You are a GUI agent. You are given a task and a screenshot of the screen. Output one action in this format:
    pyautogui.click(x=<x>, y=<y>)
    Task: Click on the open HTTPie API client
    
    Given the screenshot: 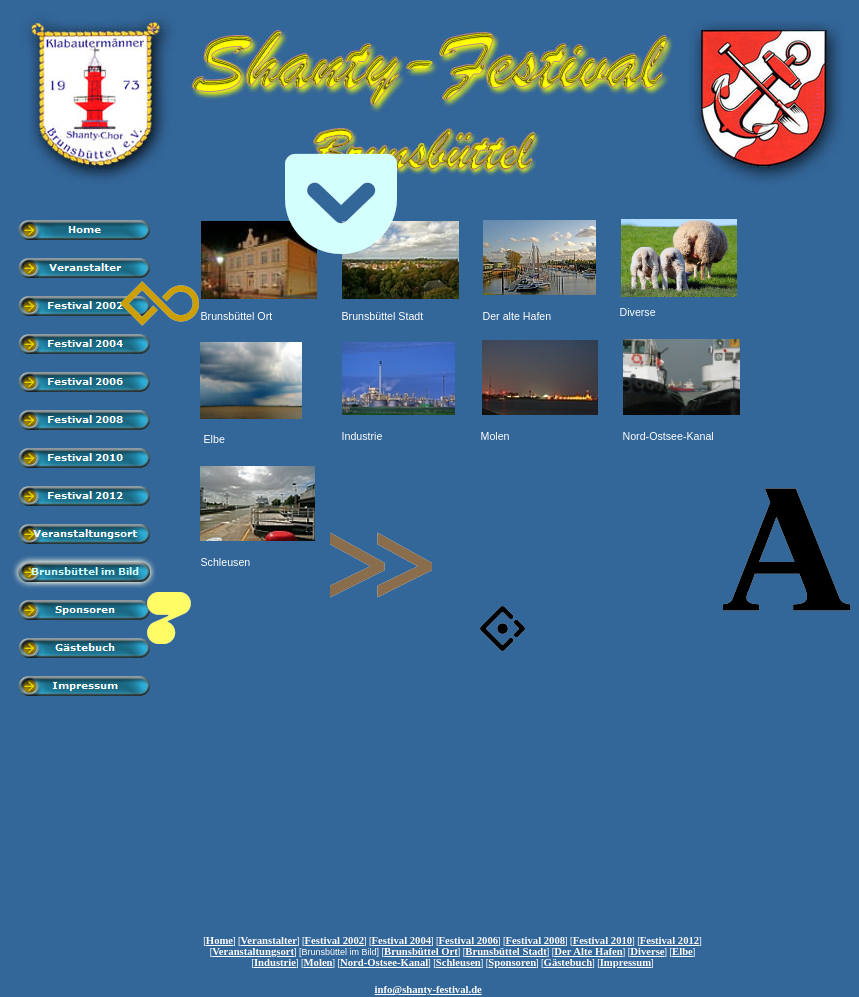 What is the action you would take?
    pyautogui.click(x=169, y=618)
    